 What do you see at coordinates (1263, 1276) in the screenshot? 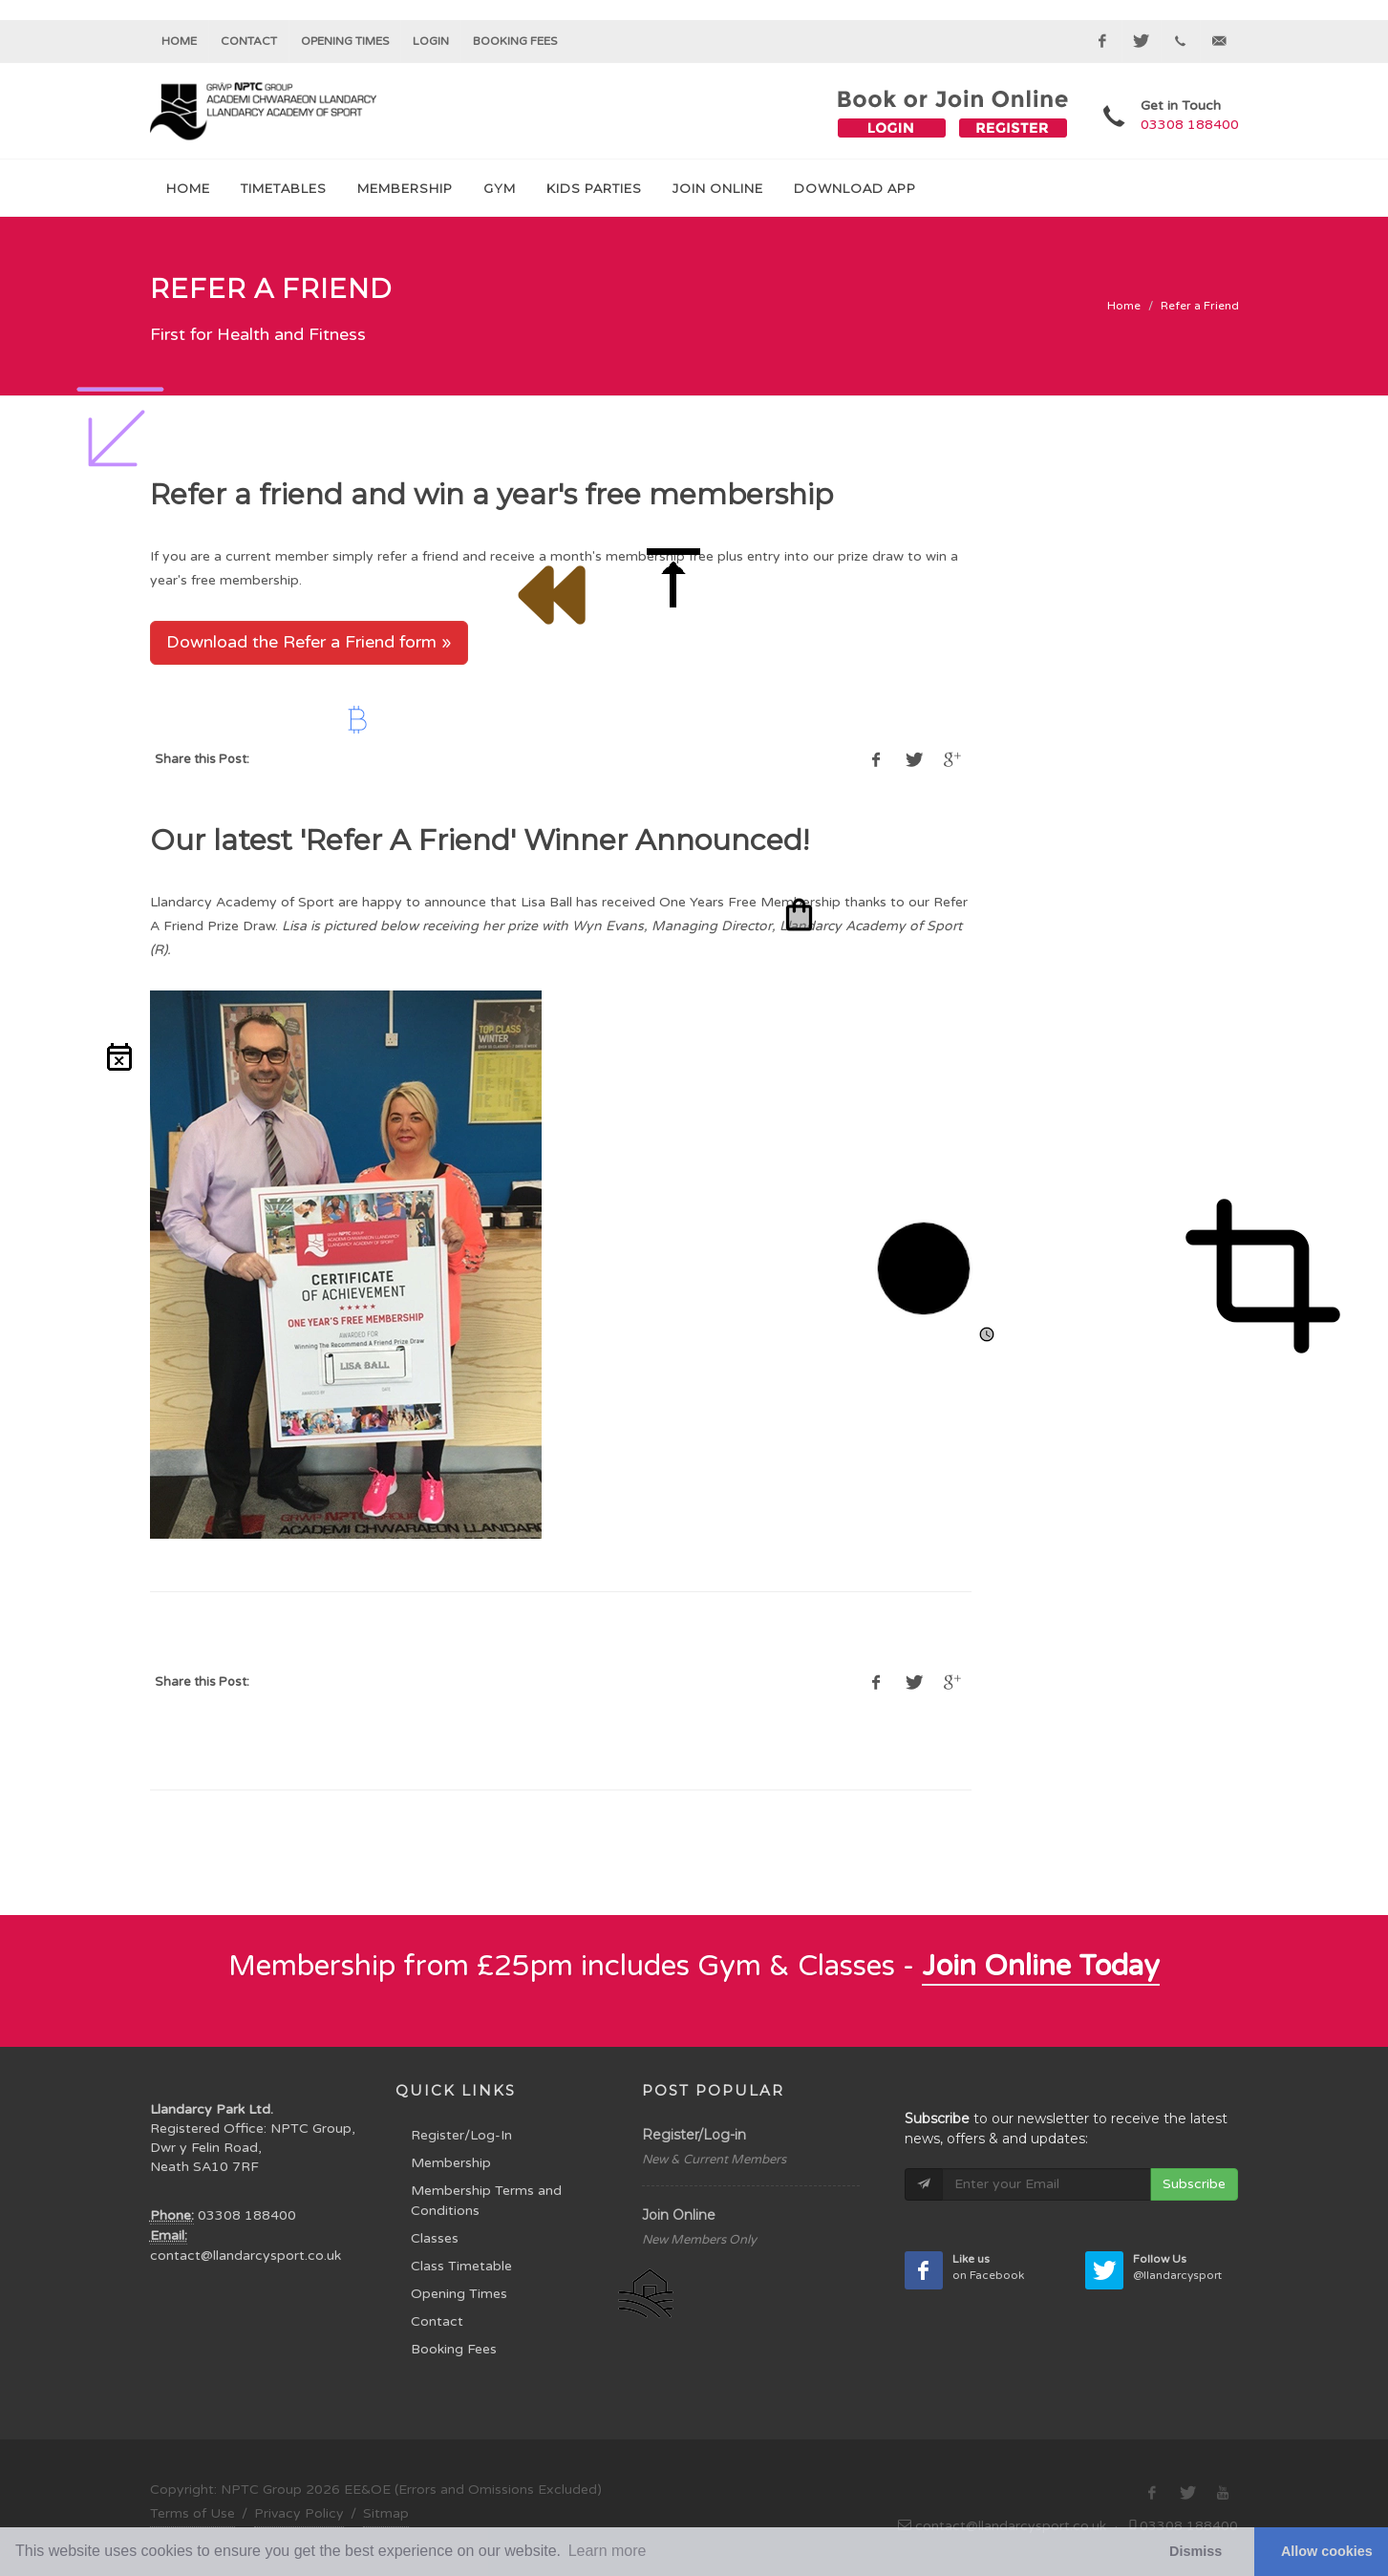
I see `crop an image or photo` at bounding box center [1263, 1276].